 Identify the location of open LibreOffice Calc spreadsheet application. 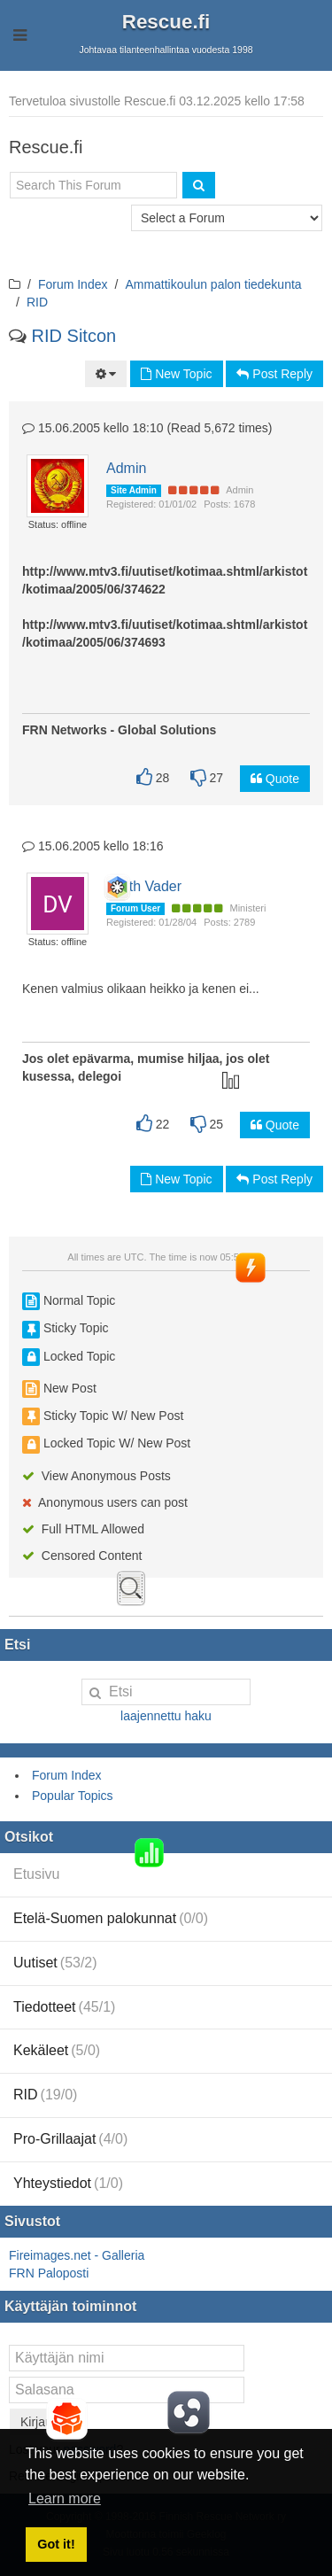
(149, 1852).